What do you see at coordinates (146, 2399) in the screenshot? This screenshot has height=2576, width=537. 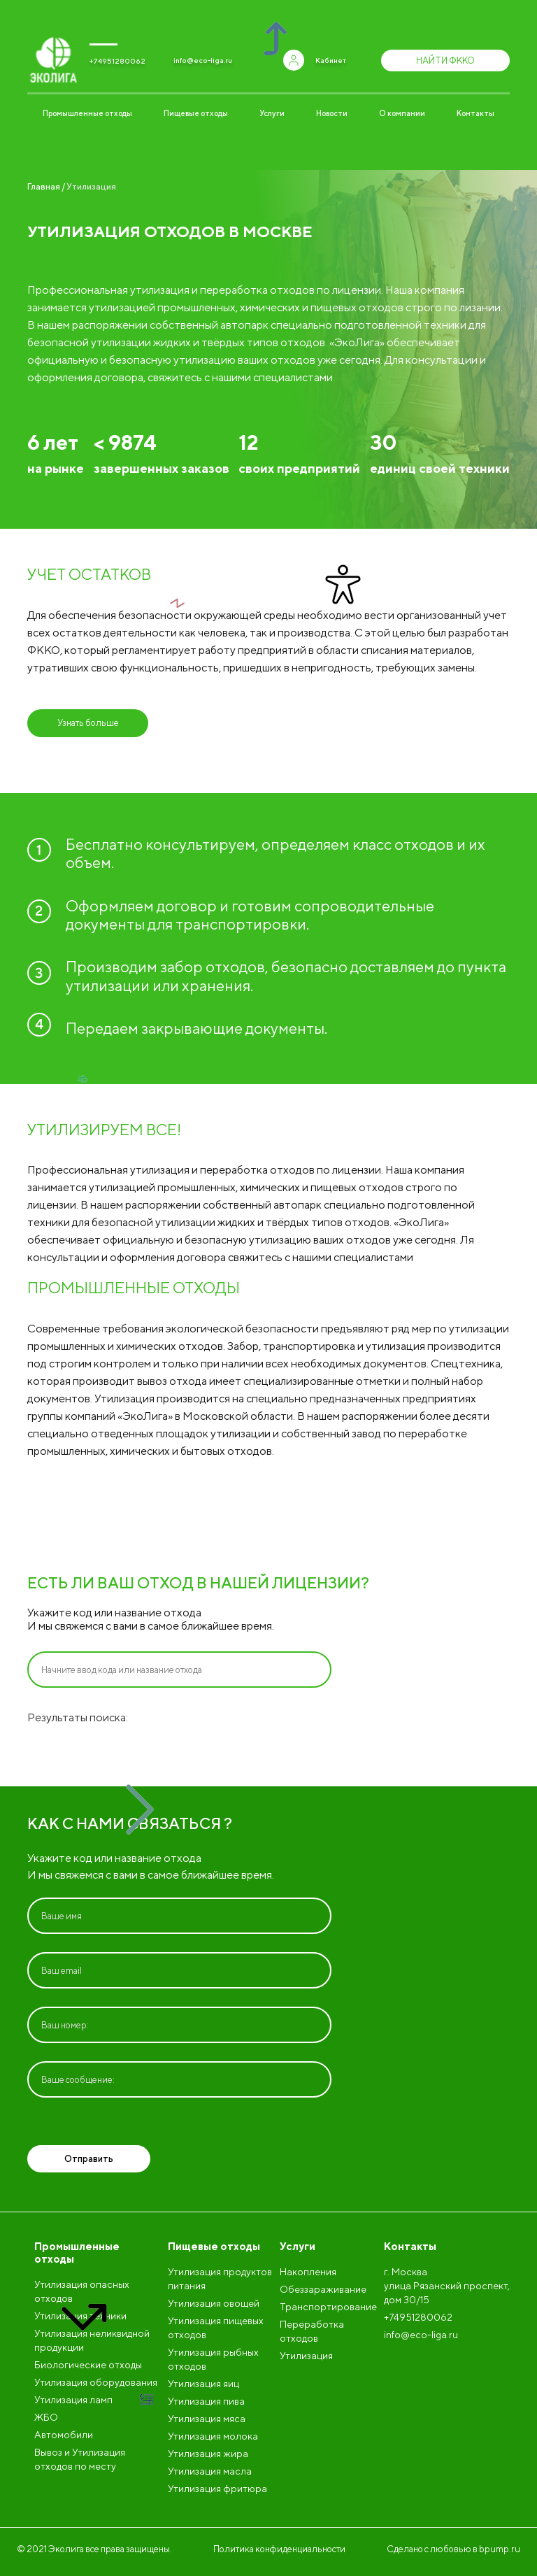 I see `view invoice details` at bounding box center [146, 2399].